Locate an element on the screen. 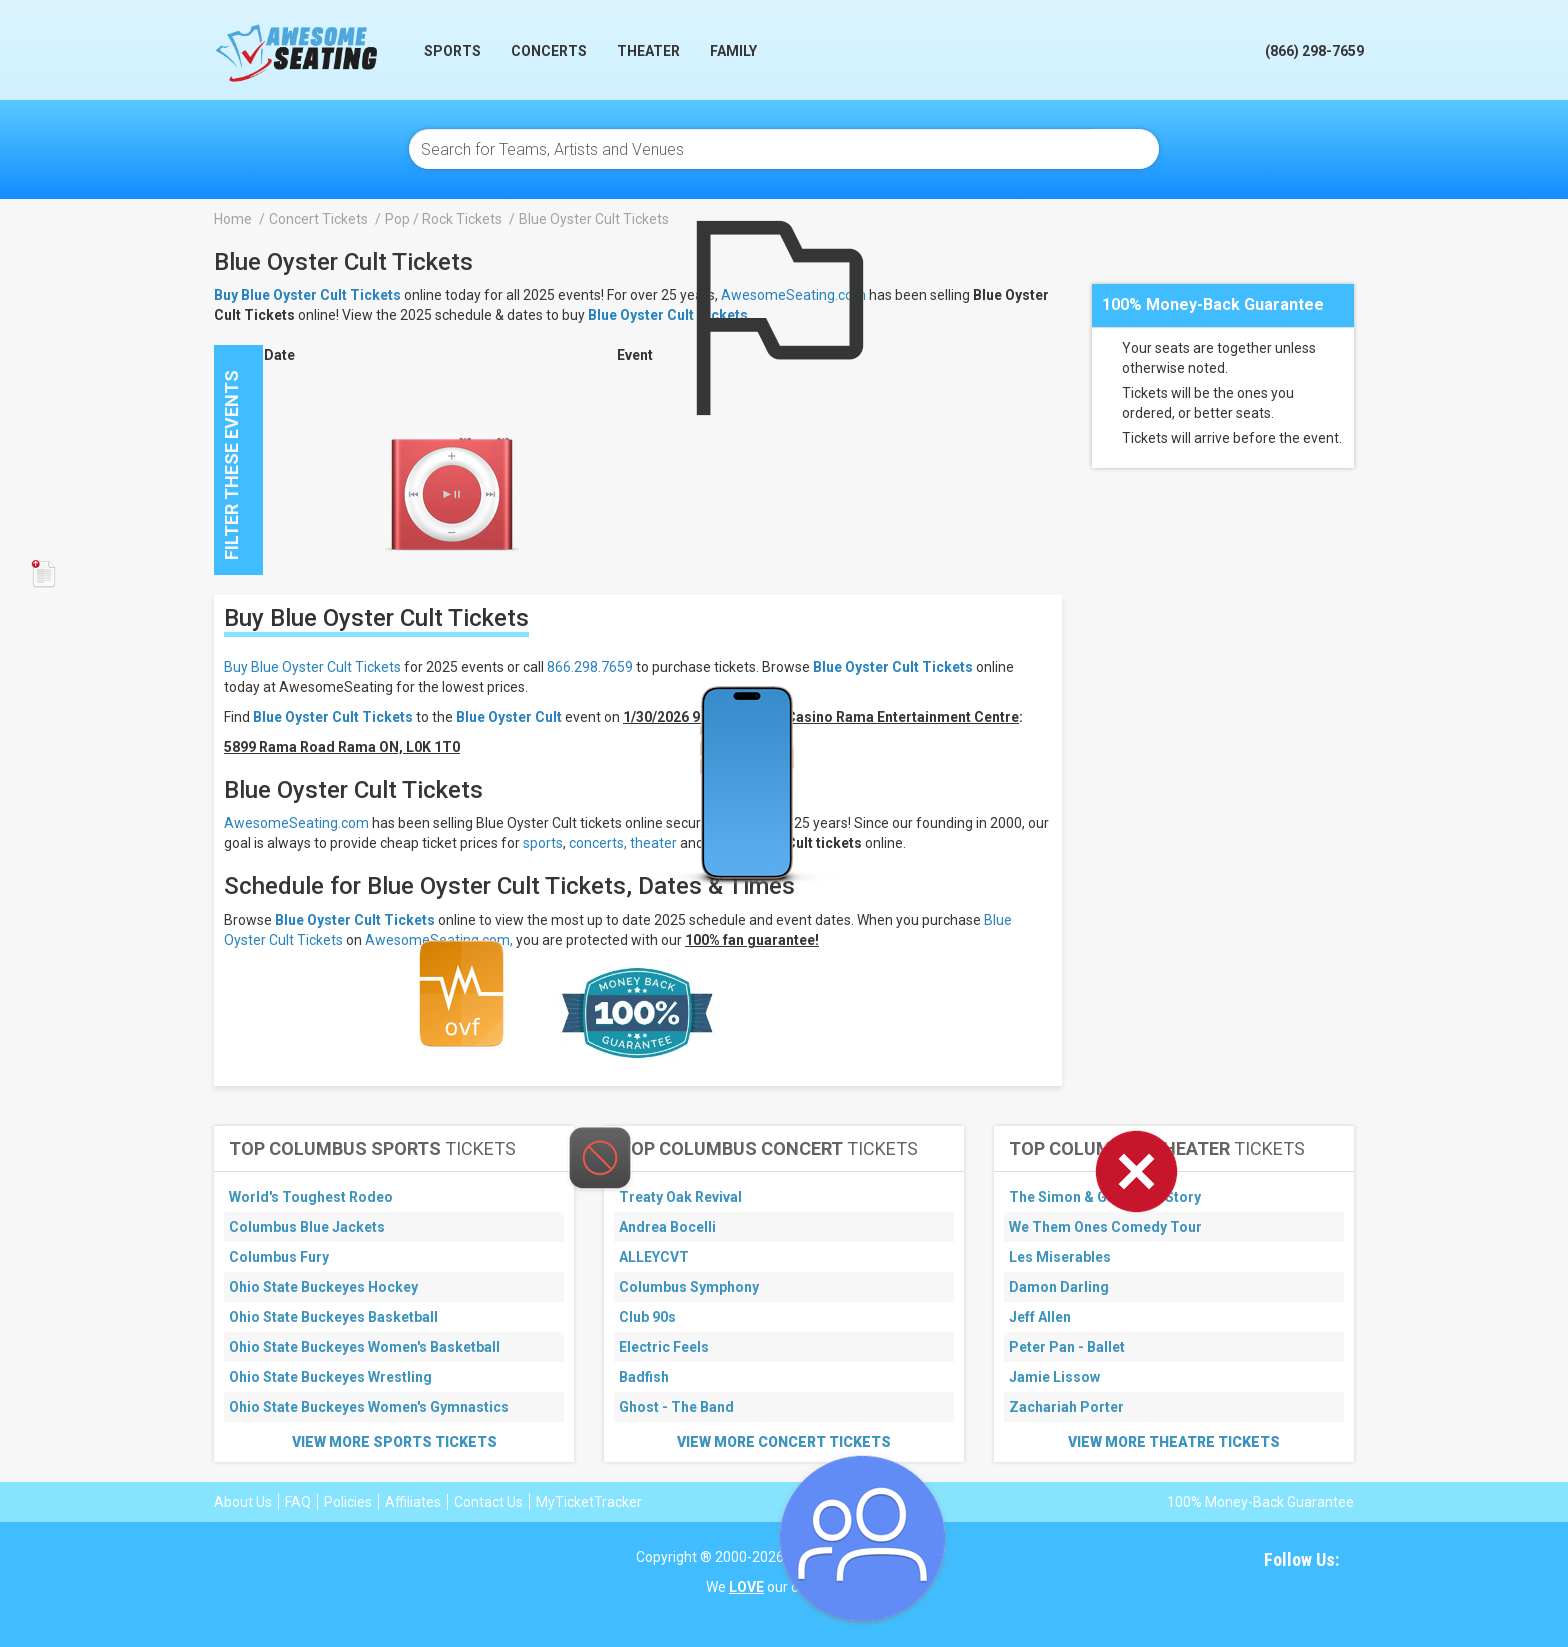 This screenshot has width=1568, height=1647. virtualbox open virtualization format file is located at coordinates (461, 993).